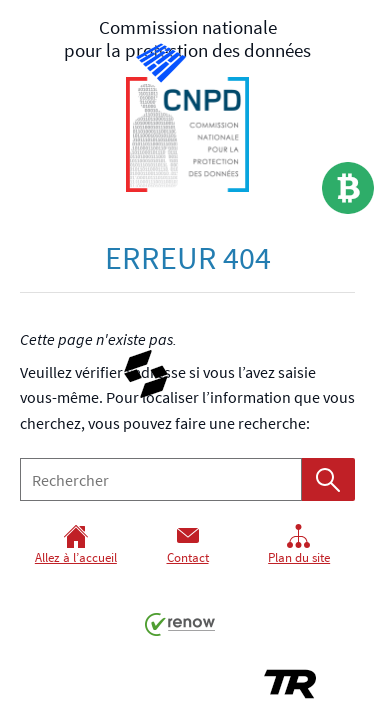 Image resolution: width=375 pixels, height=720 pixels. I want to click on ServBay application logo, so click(146, 374).